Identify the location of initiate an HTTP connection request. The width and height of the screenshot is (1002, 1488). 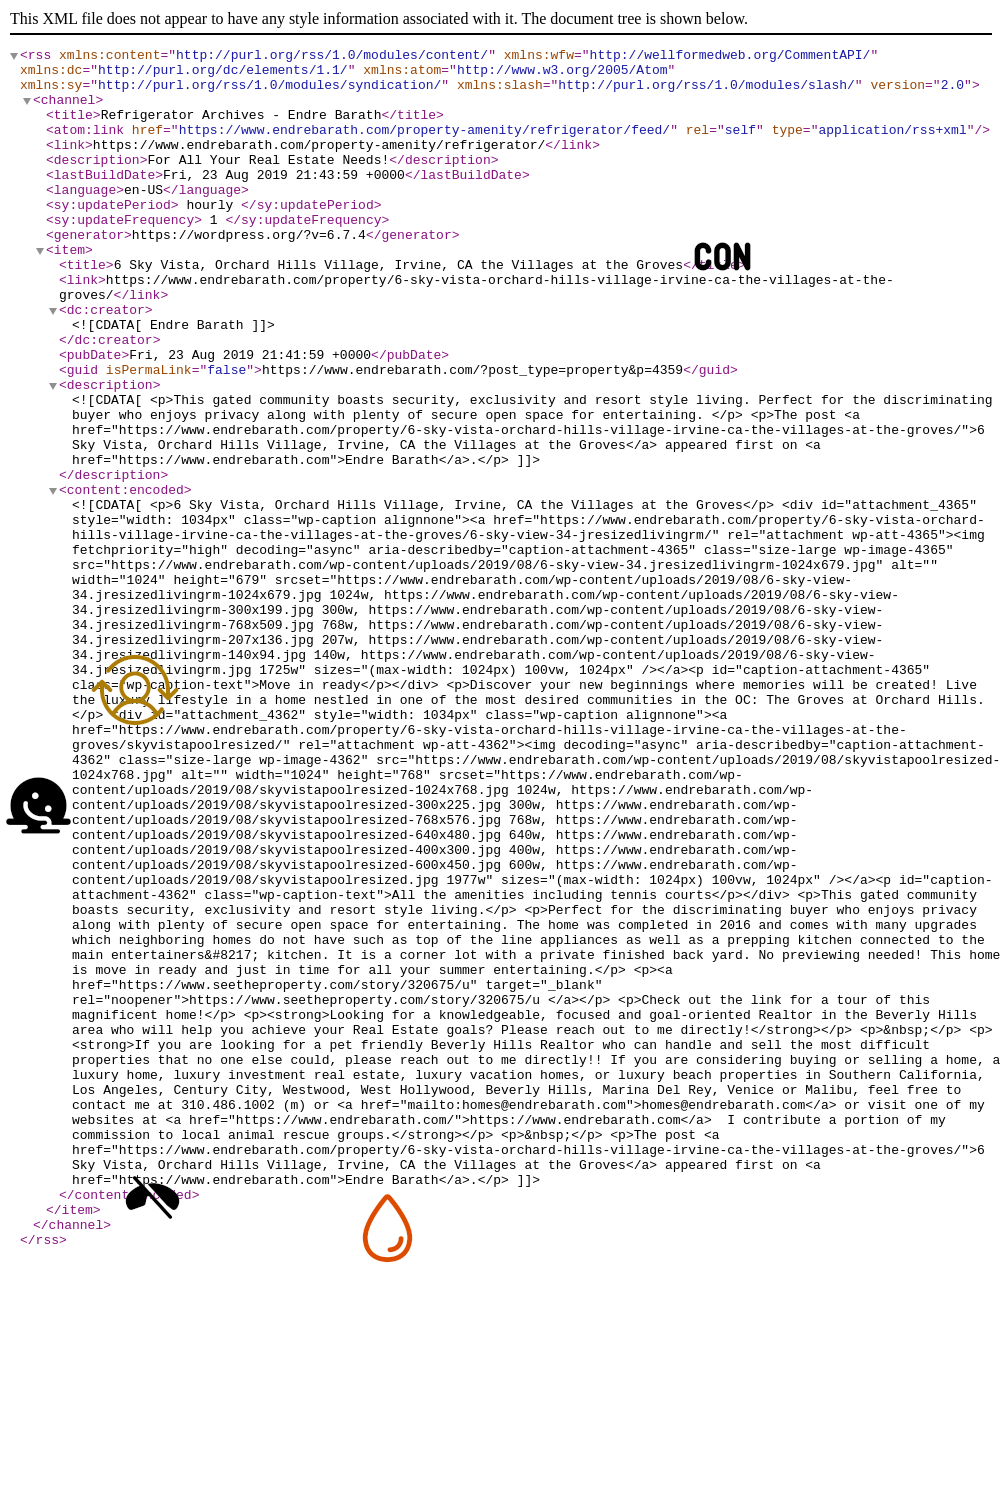
(722, 256).